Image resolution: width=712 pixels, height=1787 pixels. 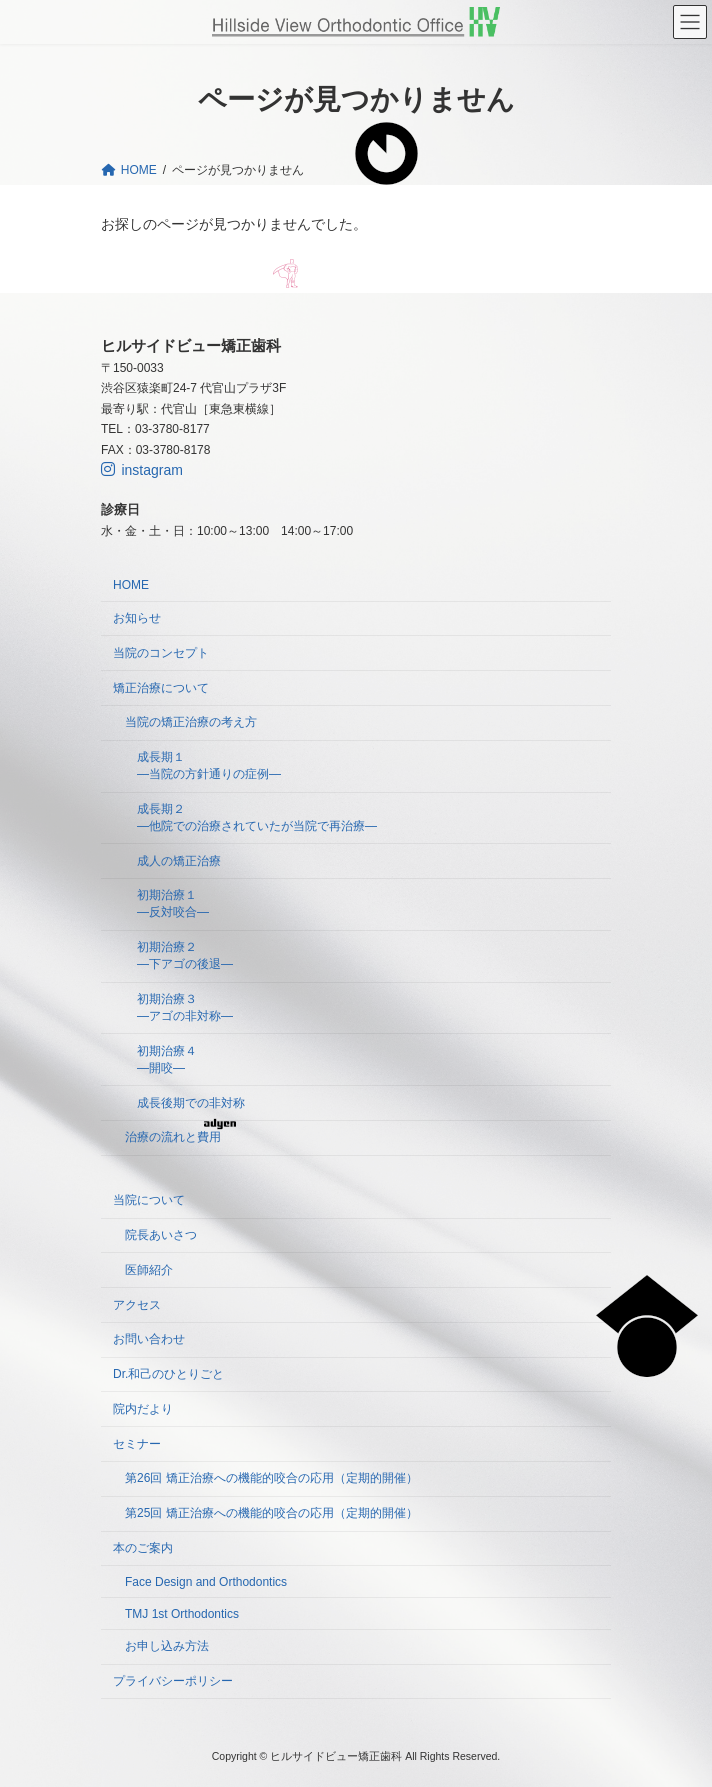 I want to click on loading progress indicator at approximately 70% complete, so click(x=386, y=153).